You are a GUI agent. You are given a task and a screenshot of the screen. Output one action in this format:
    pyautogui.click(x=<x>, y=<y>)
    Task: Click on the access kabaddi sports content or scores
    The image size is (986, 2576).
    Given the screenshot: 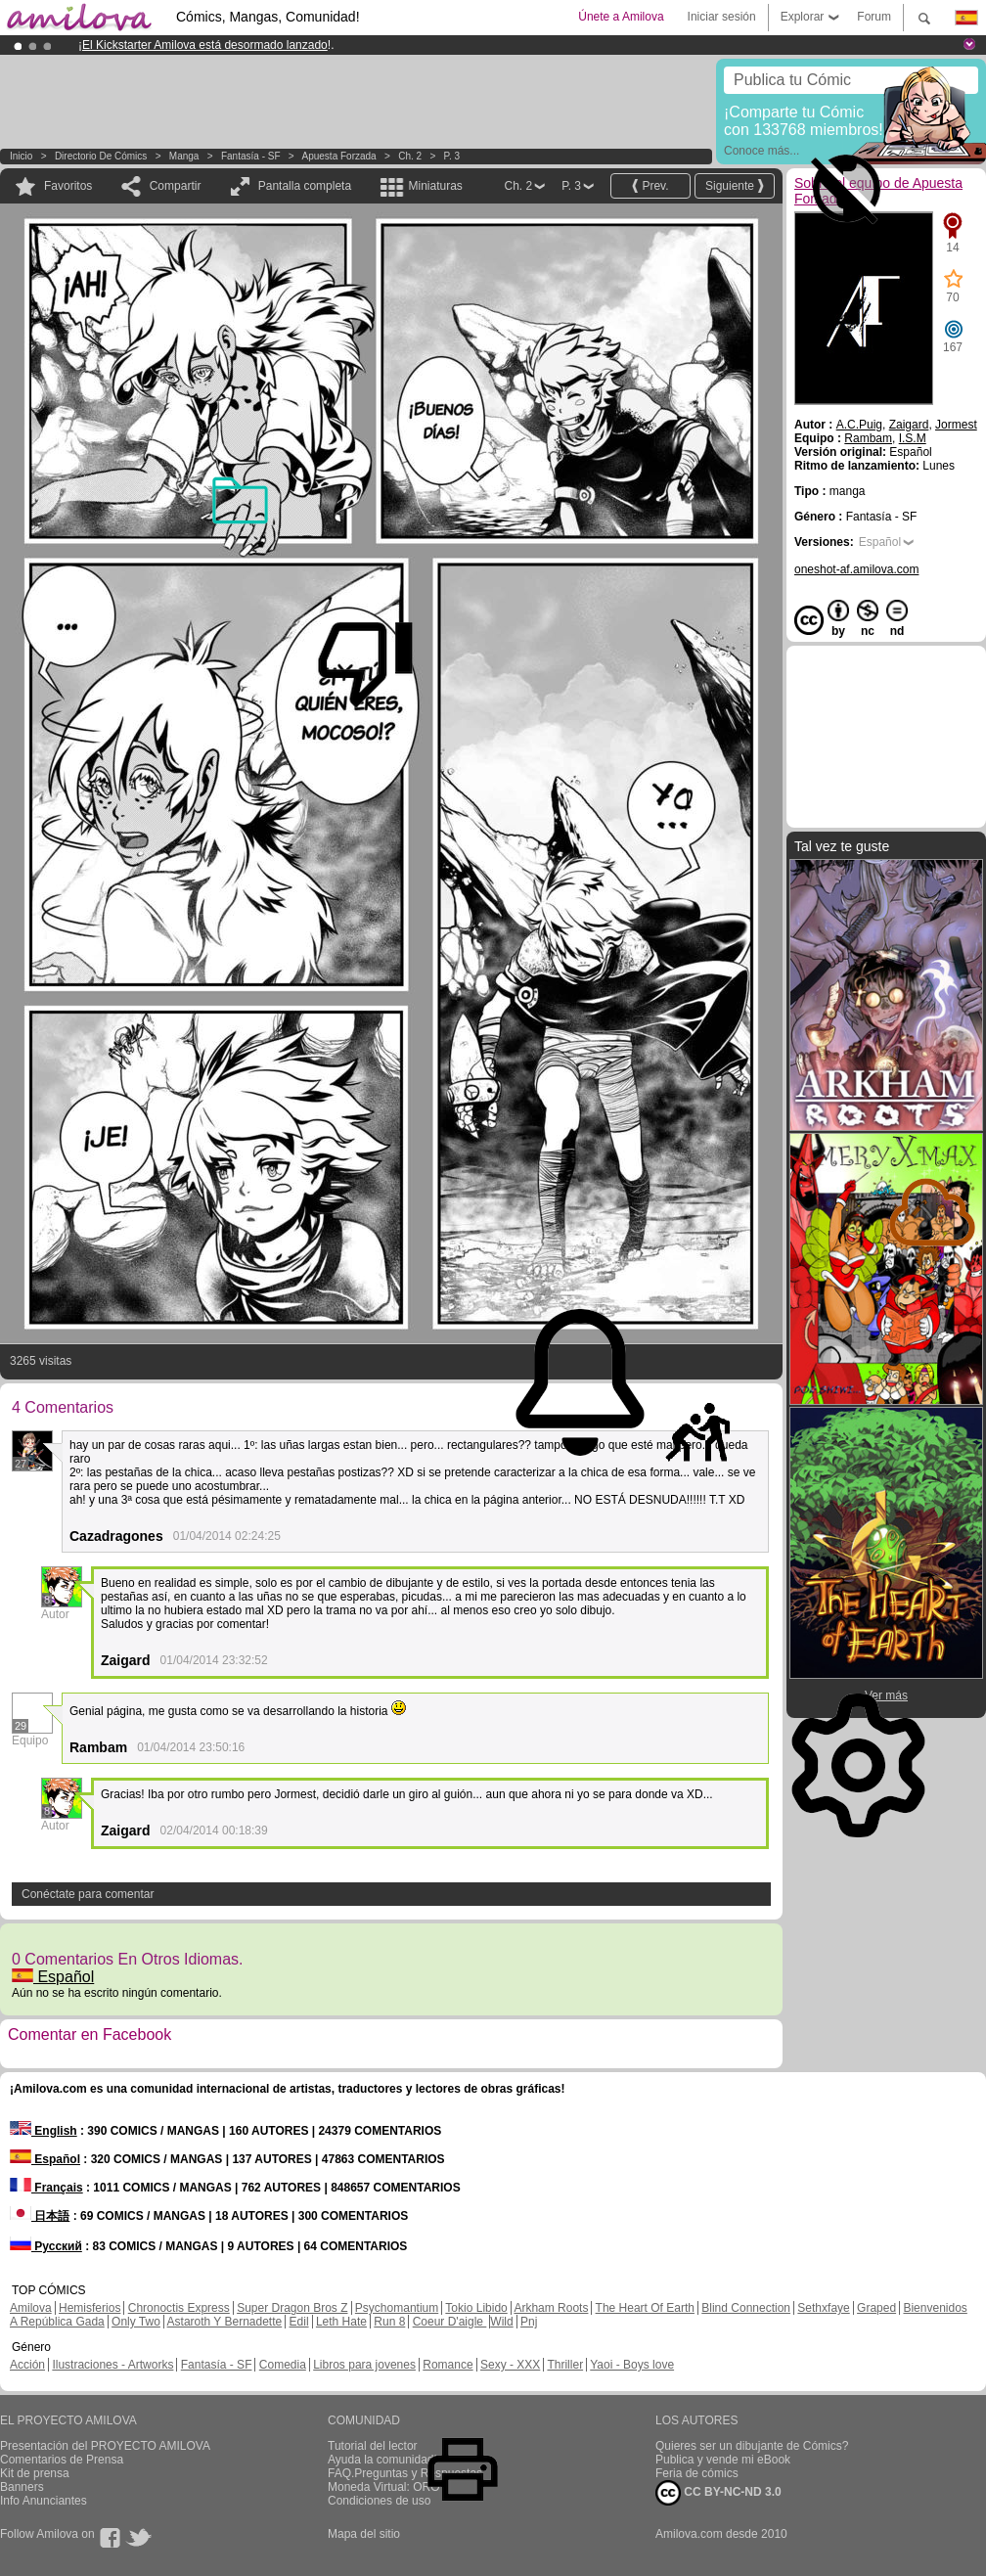 What is the action you would take?
    pyautogui.click(x=697, y=1434)
    